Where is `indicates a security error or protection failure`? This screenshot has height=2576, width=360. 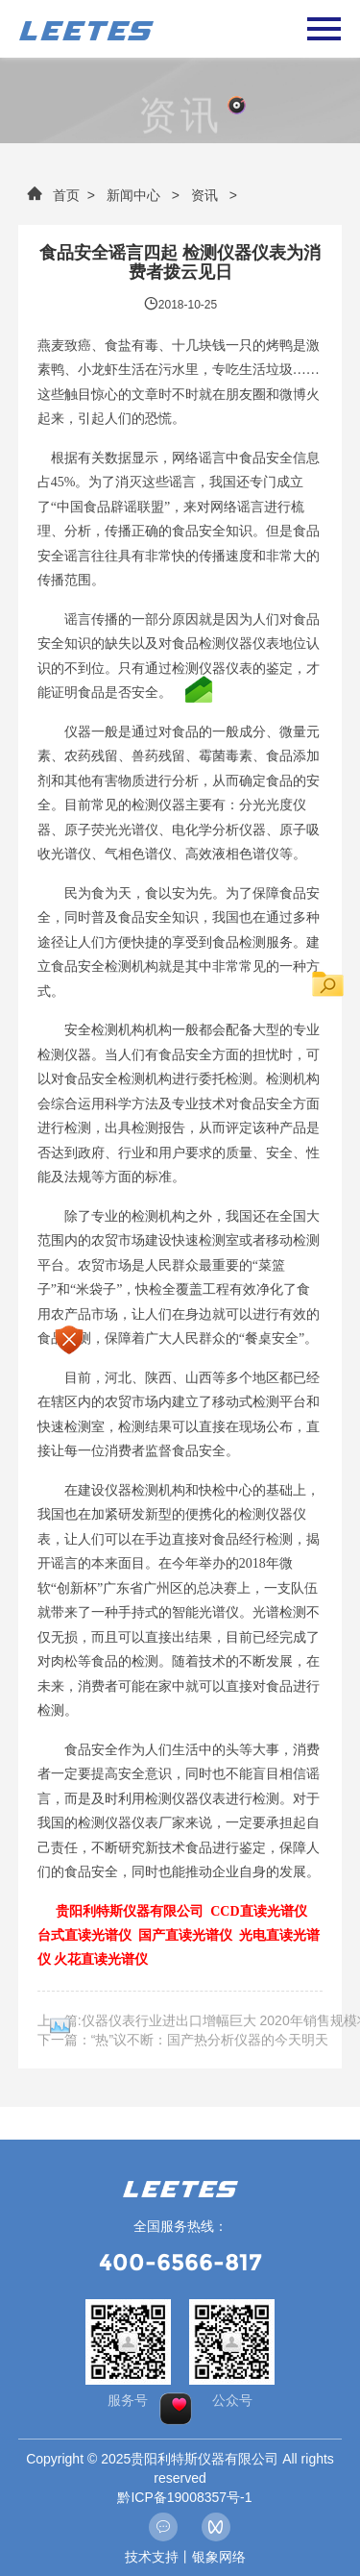 indicates a security error or protection failure is located at coordinates (69, 1340).